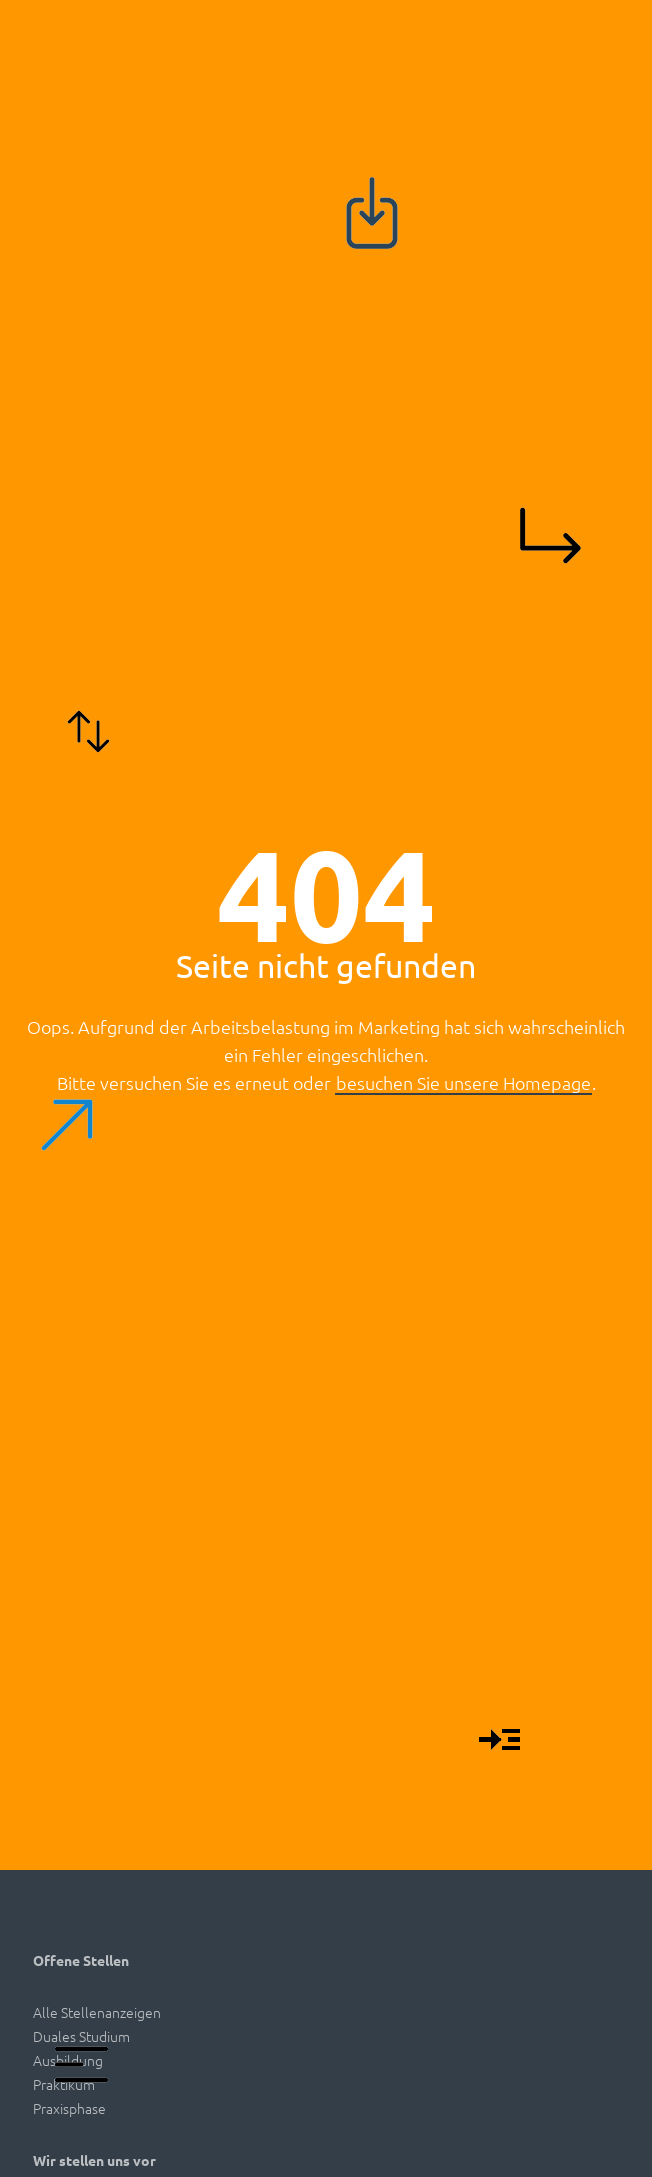 Image resolution: width=652 pixels, height=2177 pixels. What do you see at coordinates (67, 1125) in the screenshot?
I see `open link in new tab or window` at bounding box center [67, 1125].